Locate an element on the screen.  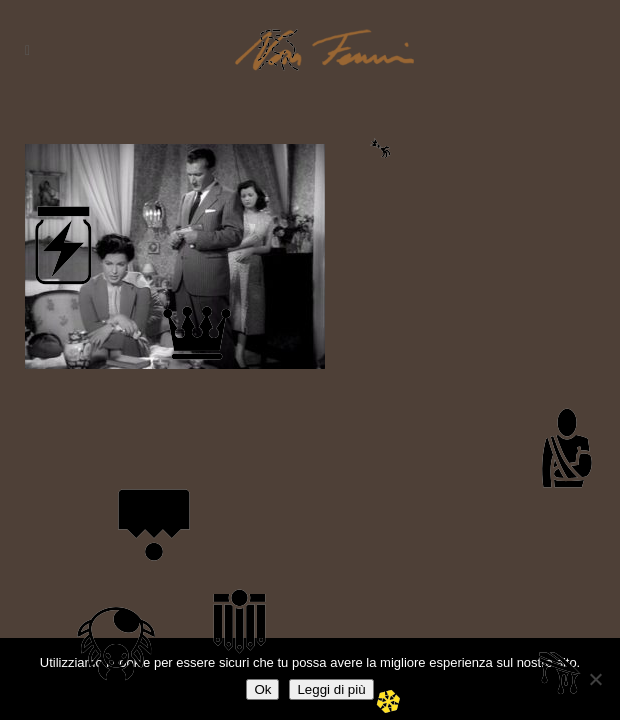
use a stored power-up or energy boost is located at coordinates (62, 244).